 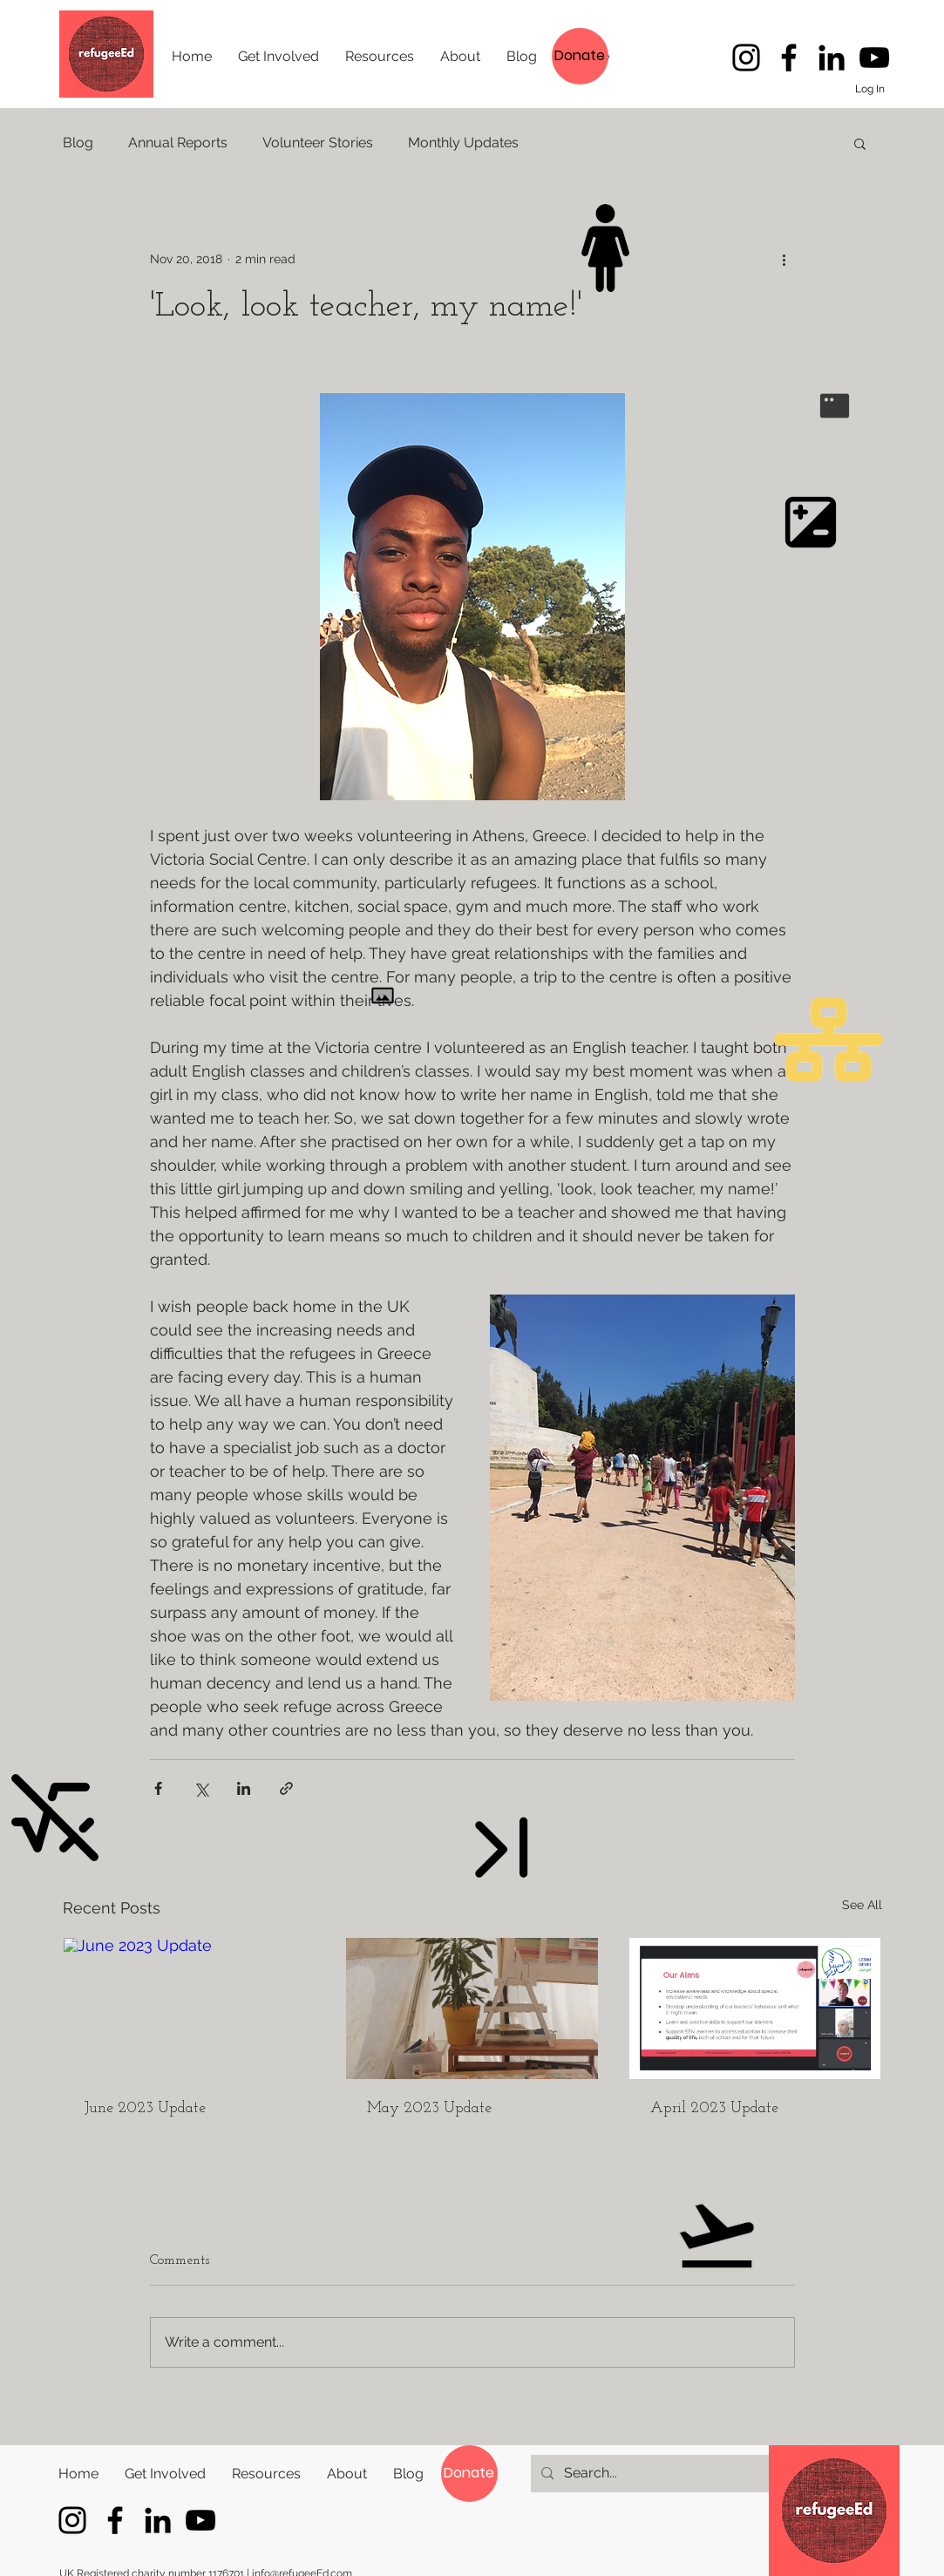 What do you see at coordinates (828, 1039) in the screenshot?
I see `view network connections` at bounding box center [828, 1039].